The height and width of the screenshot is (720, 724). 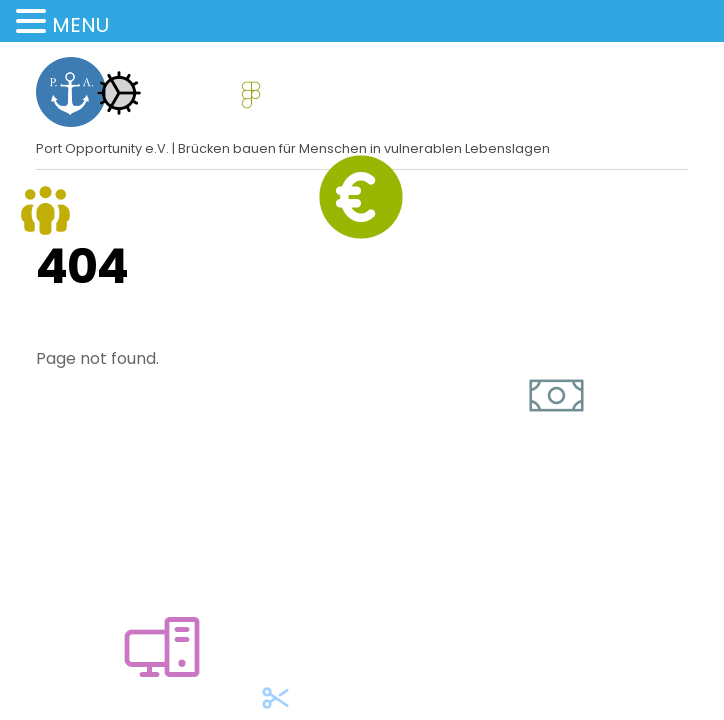 What do you see at coordinates (361, 197) in the screenshot?
I see `view balance in euros` at bounding box center [361, 197].